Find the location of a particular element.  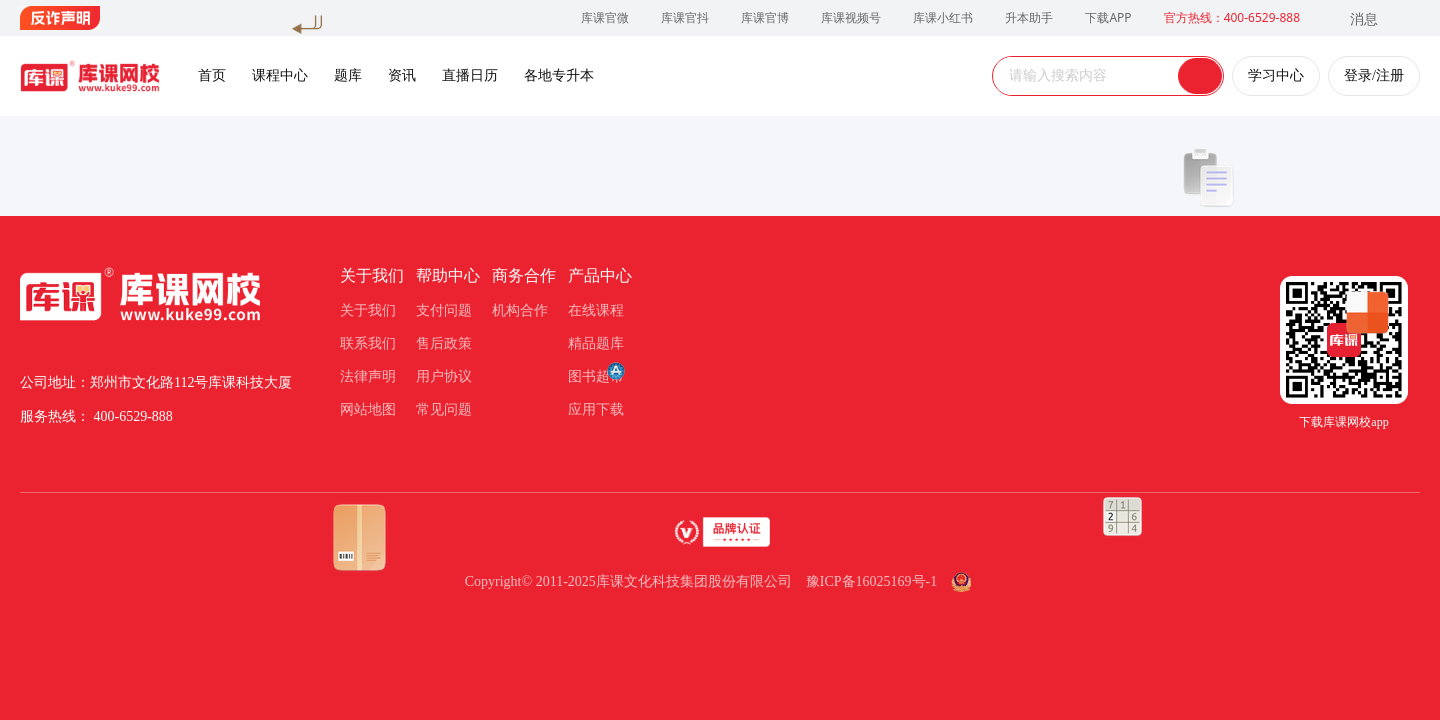

reply to all recipients in an email thread is located at coordinates (306, 24).